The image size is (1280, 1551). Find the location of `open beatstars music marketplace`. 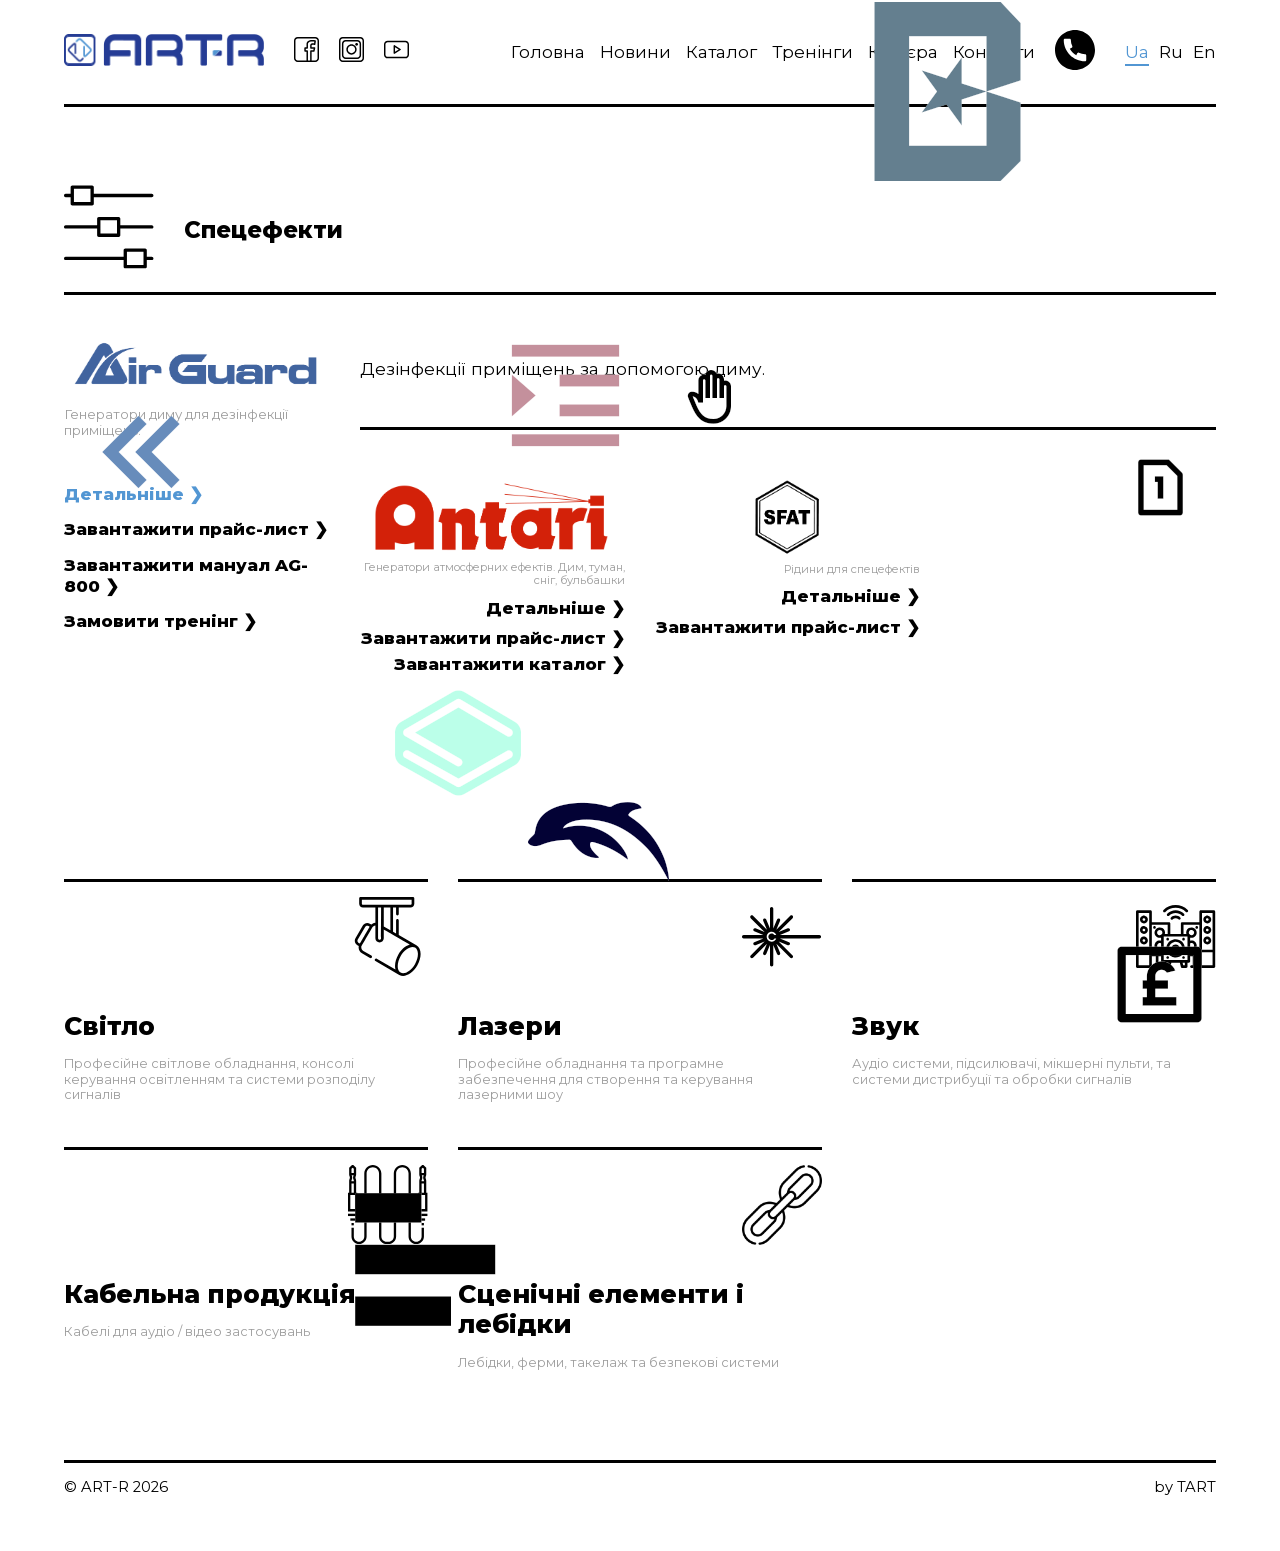

open beatstars music marketplace is located at coordinates (947, 91).